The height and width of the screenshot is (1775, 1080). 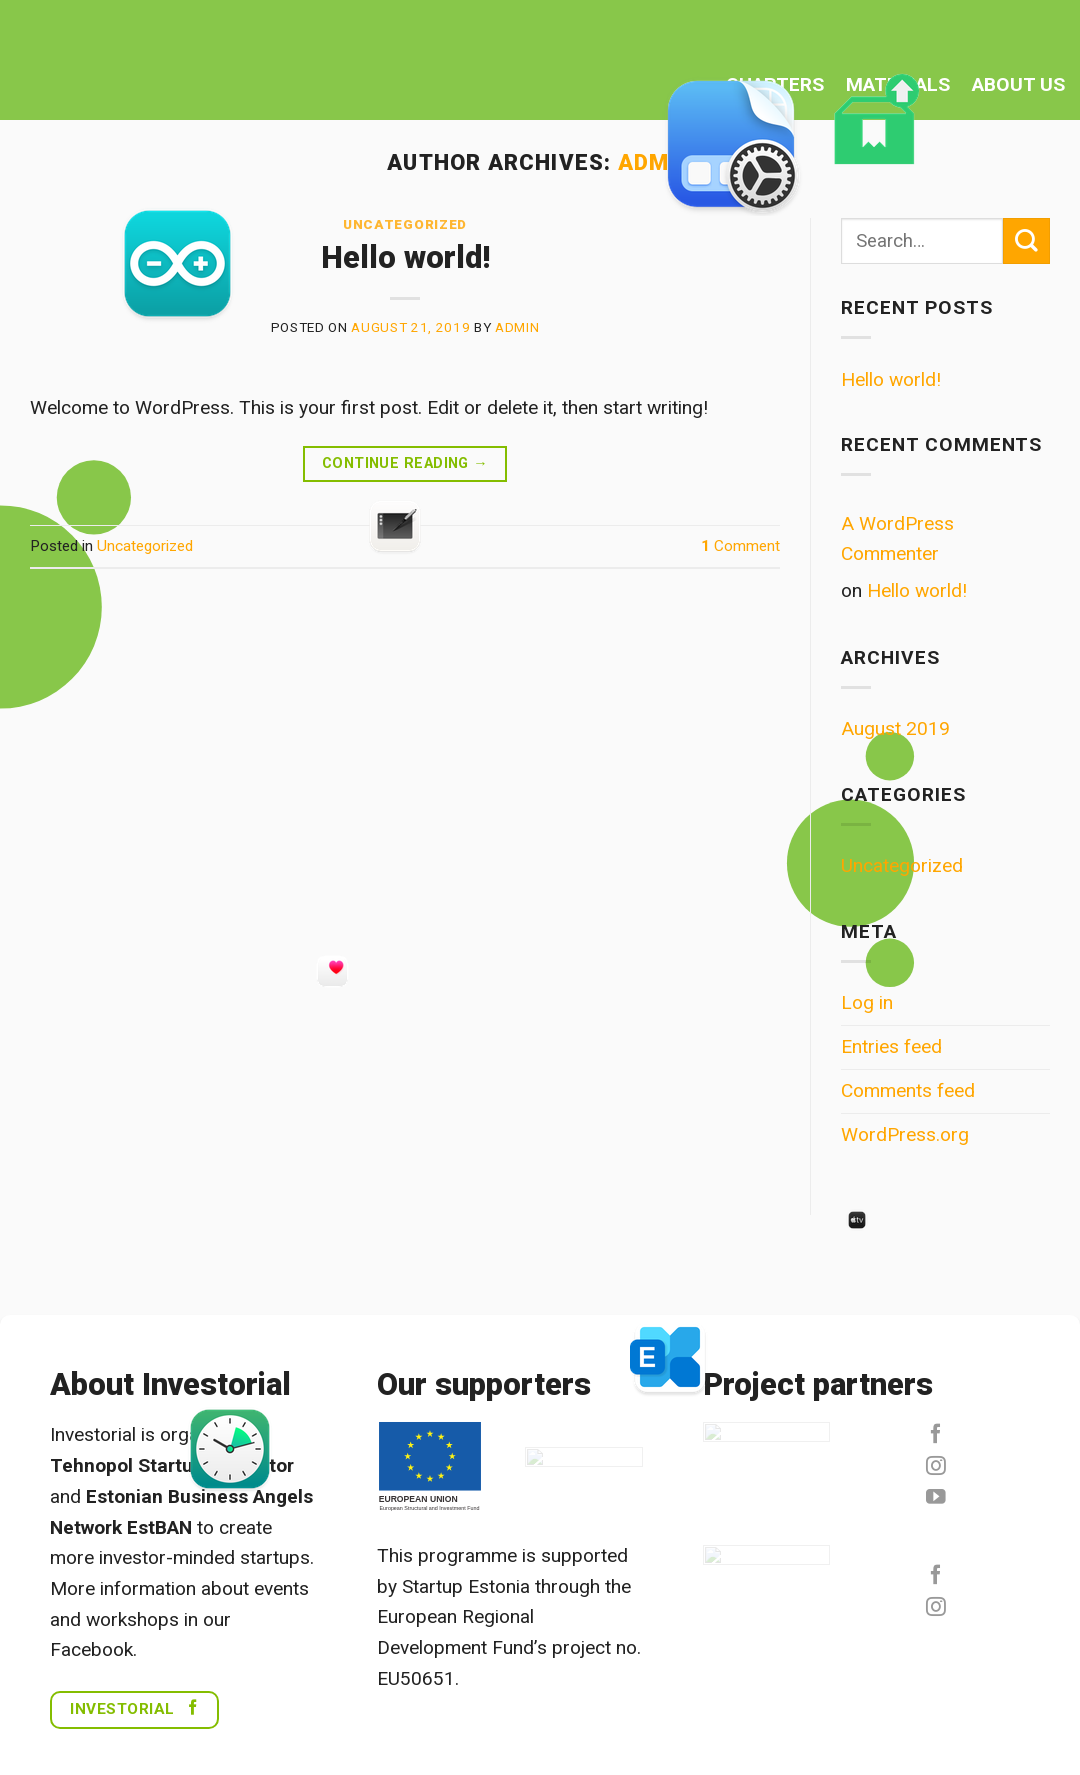 What do you see at coordinates (731, 144) in the screenshot?
I see `open system profiler application` at bounding box center [731, 144].